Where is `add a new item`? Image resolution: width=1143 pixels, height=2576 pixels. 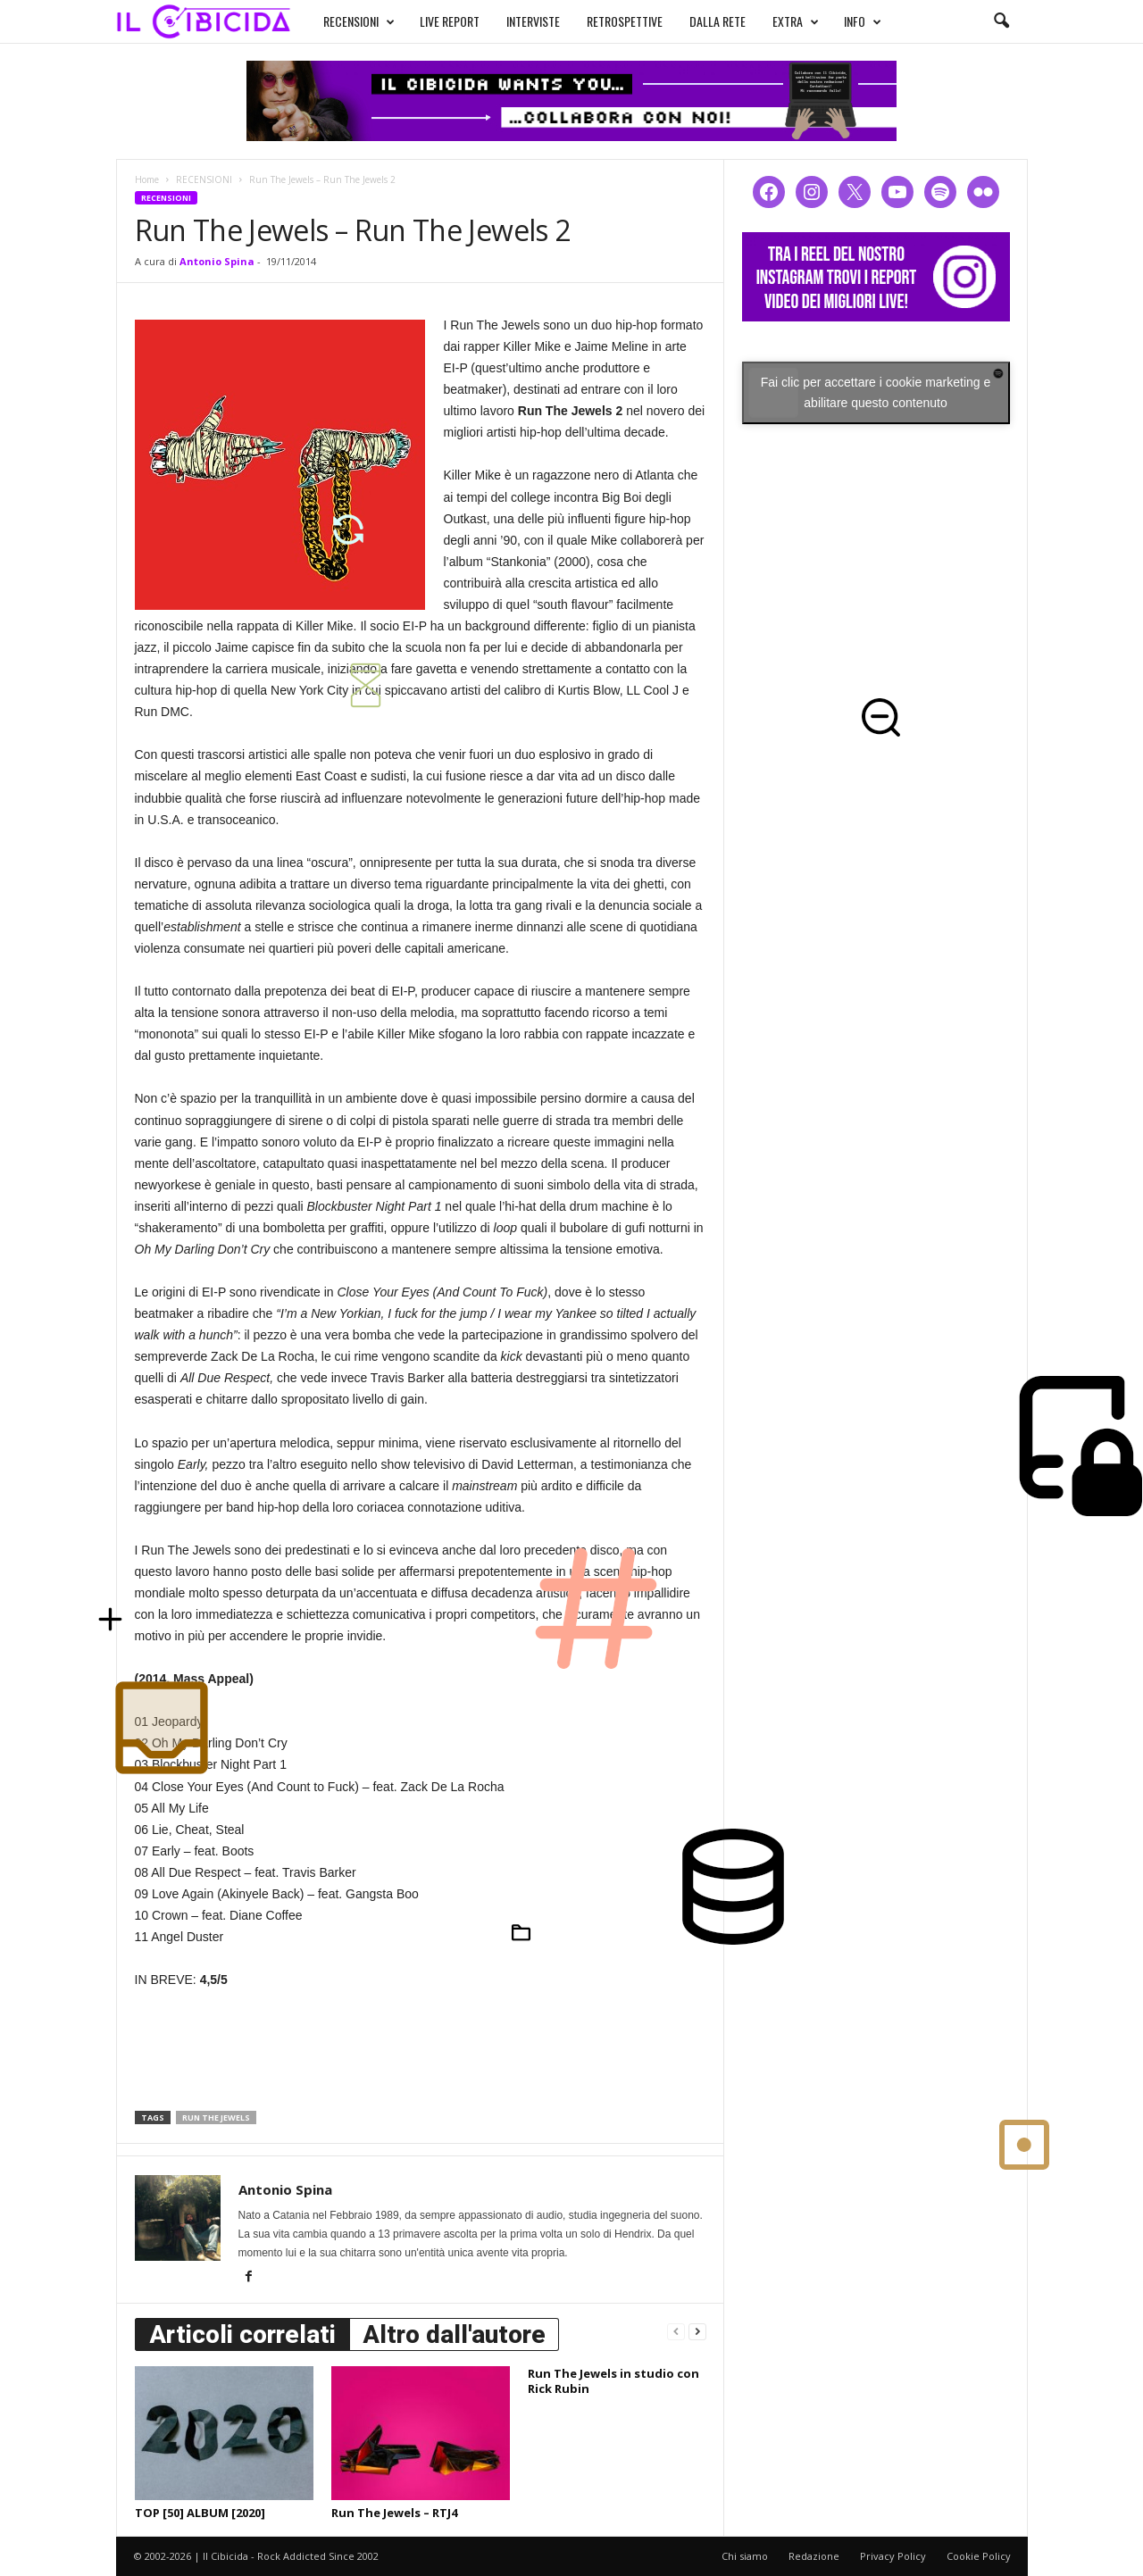
add a new item is located at coordinates (111, 1620).